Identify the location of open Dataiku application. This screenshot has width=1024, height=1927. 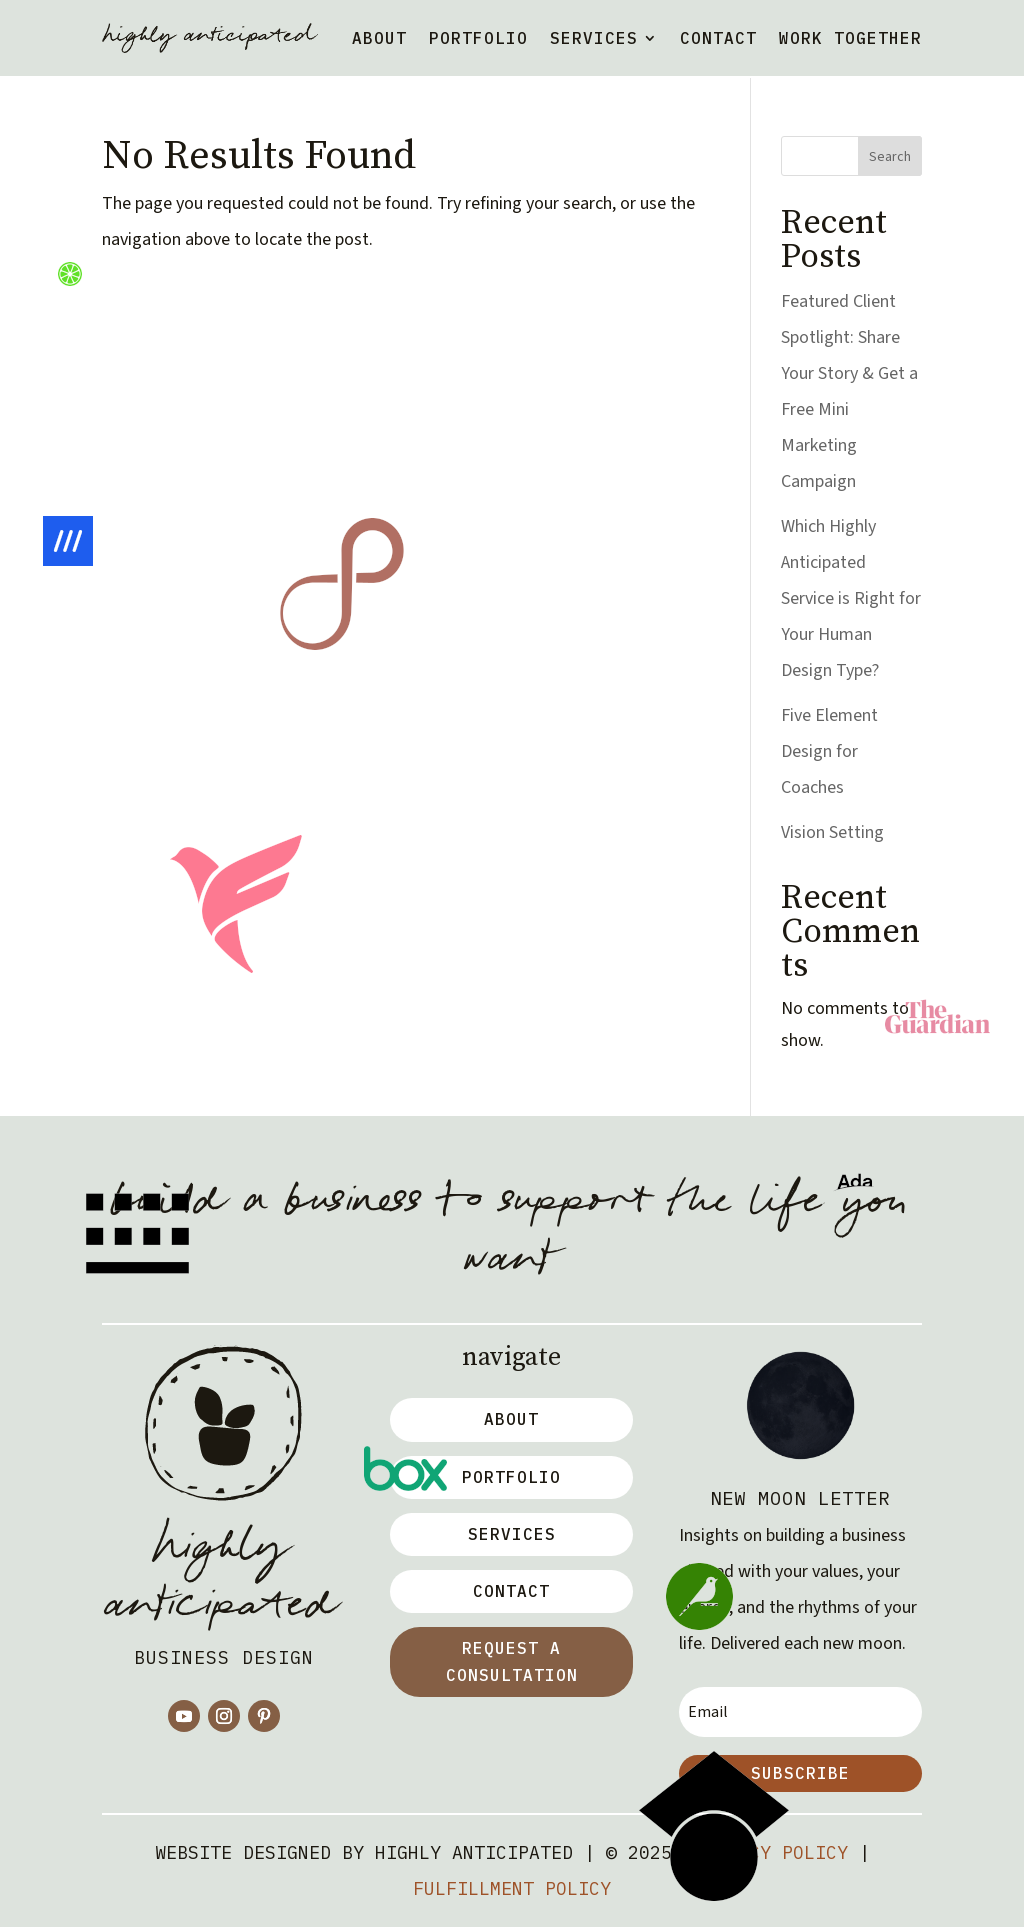
(699, 1596).